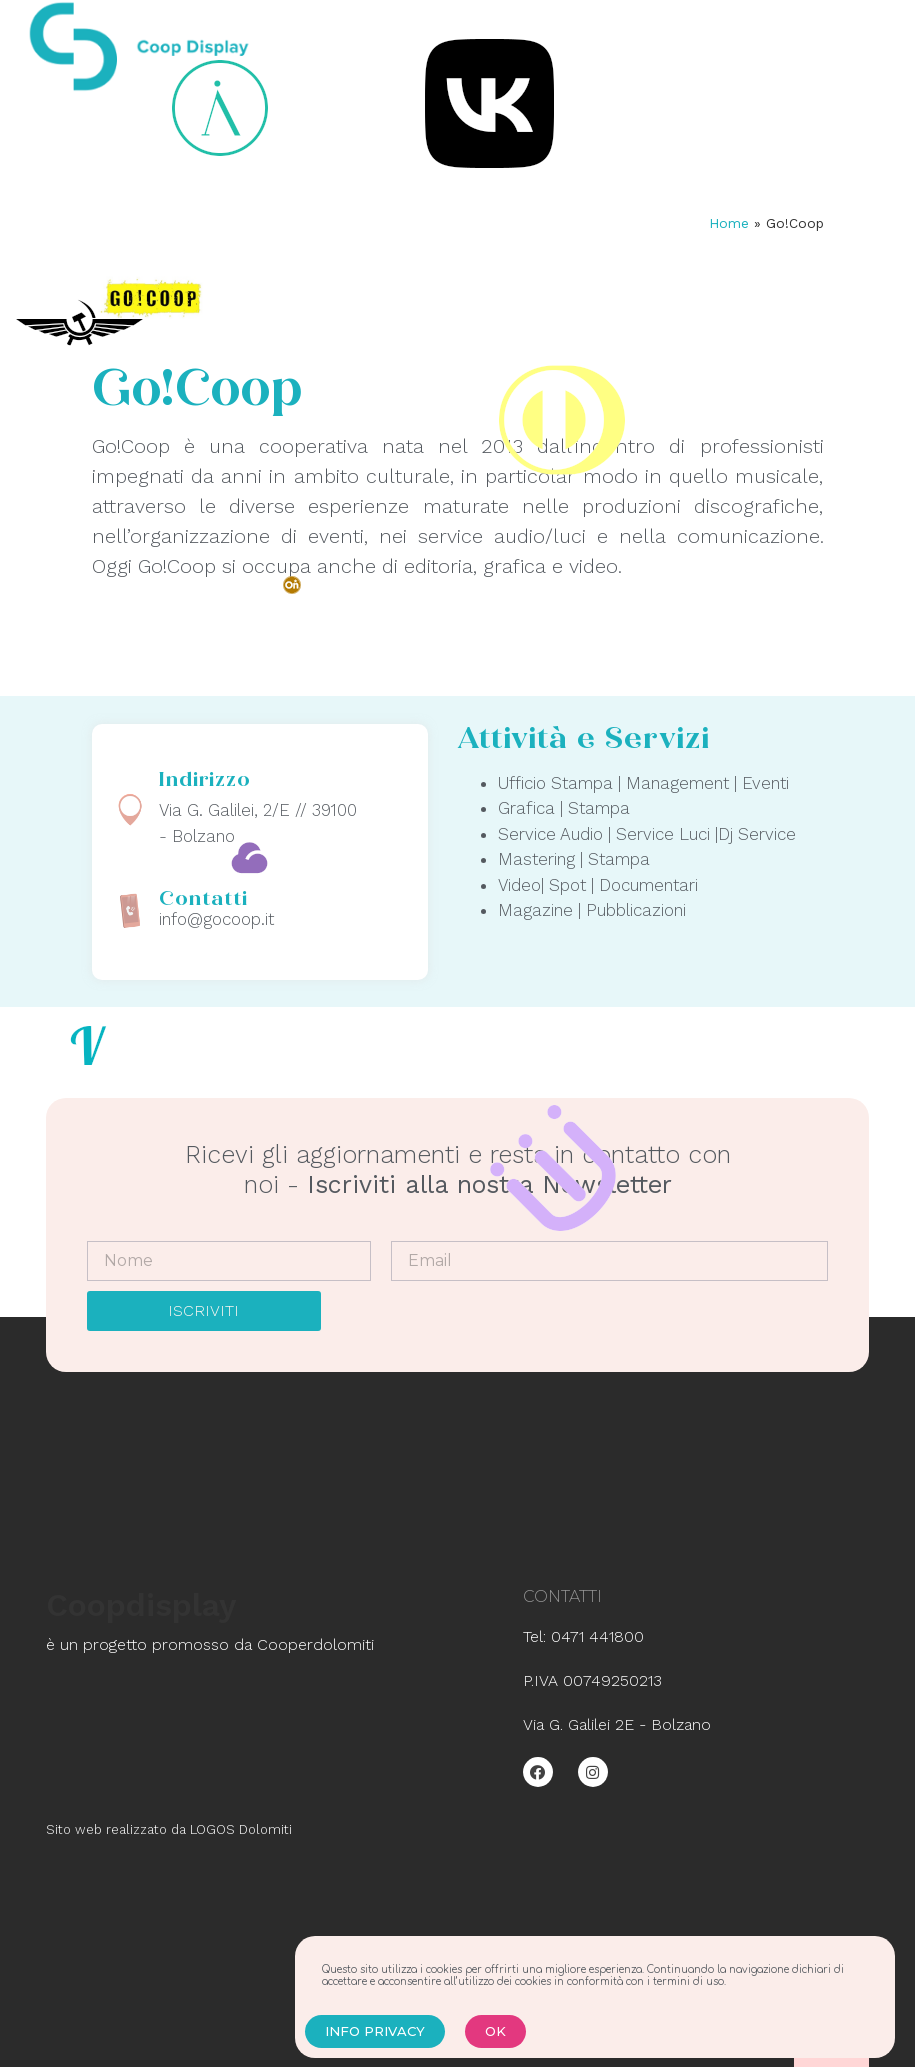 This screenshot has height=2067, width=915. I want to click on open the VK social network app, so click(489, 103).